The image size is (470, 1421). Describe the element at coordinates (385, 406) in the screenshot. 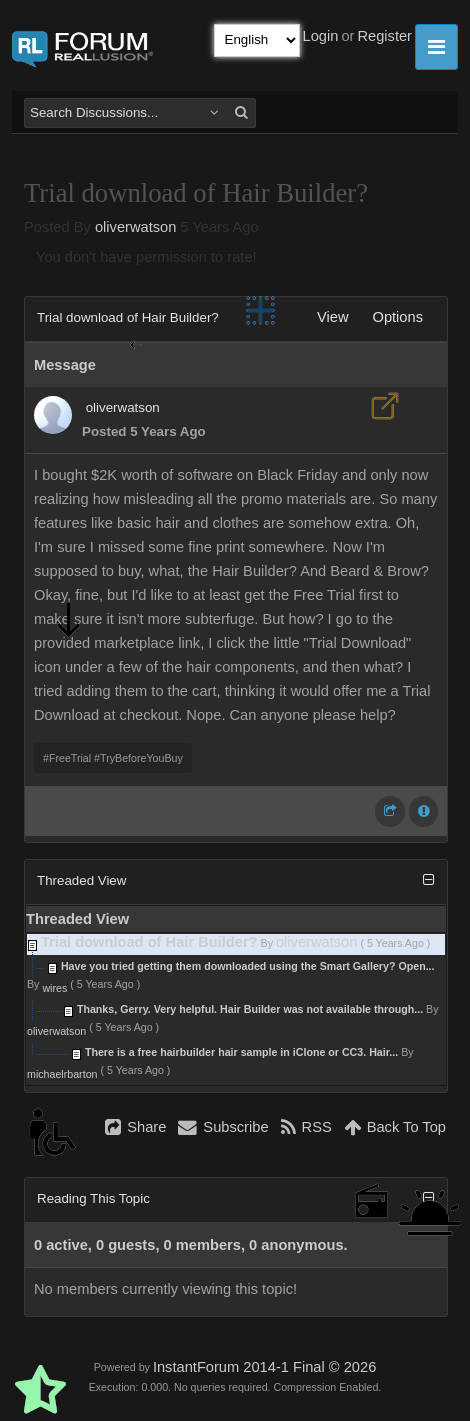

I see `open link in new window` at that location.